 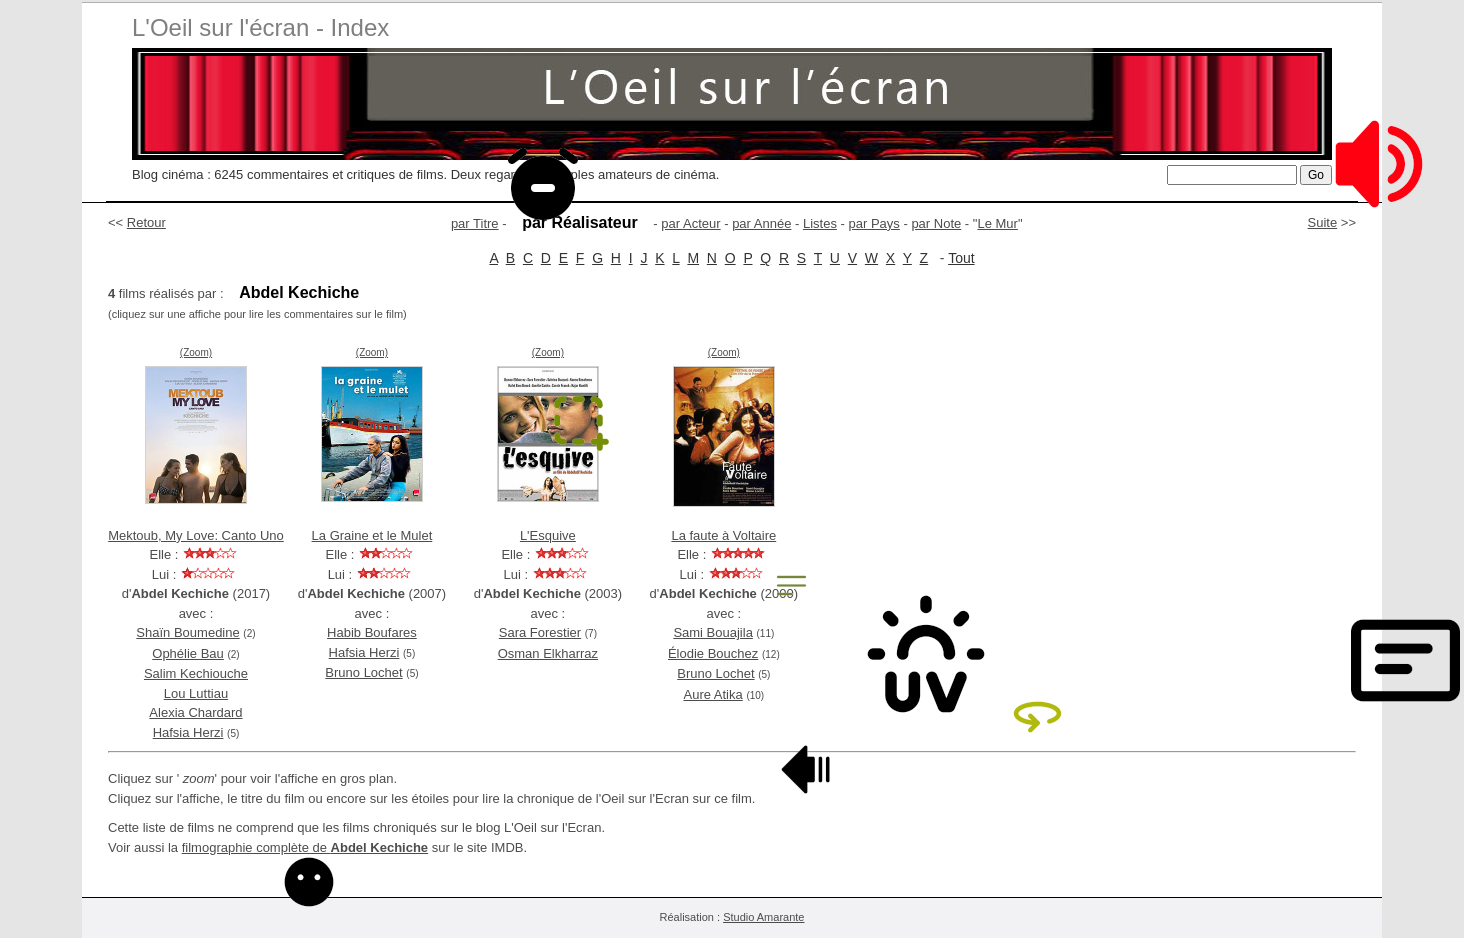 What do you see at coordinates (1379, 164) in the screenshot?
I see `join a voice channel` at bounding box center [1379, 164].